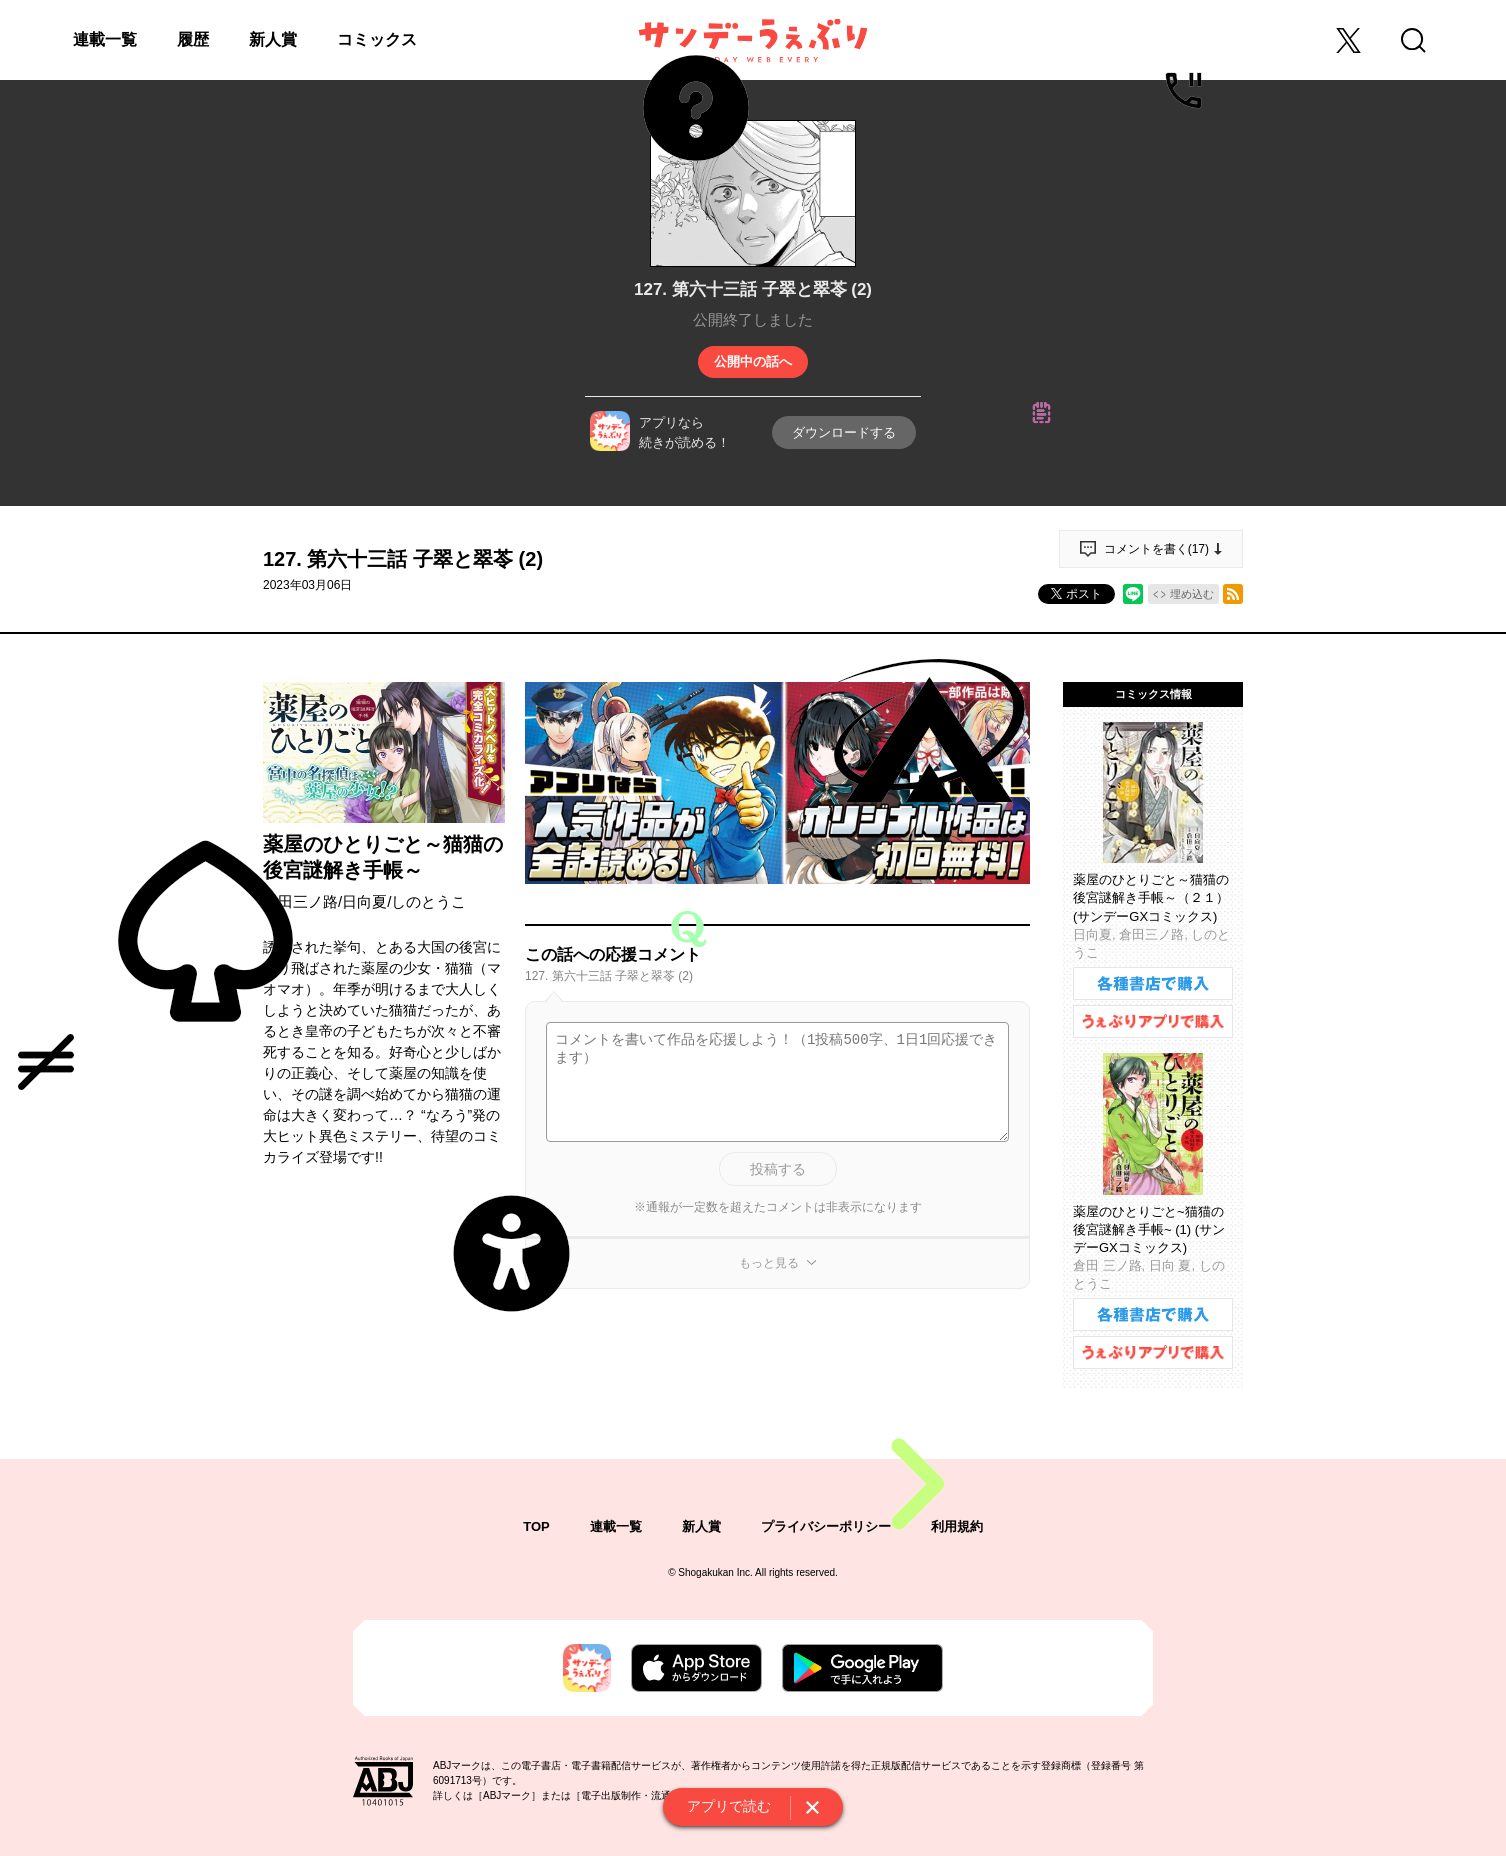  What do you see at coordinates (1041, 412) in the screenshot?
I see `draft or unsaved document` at bounding box center [1041, 412].